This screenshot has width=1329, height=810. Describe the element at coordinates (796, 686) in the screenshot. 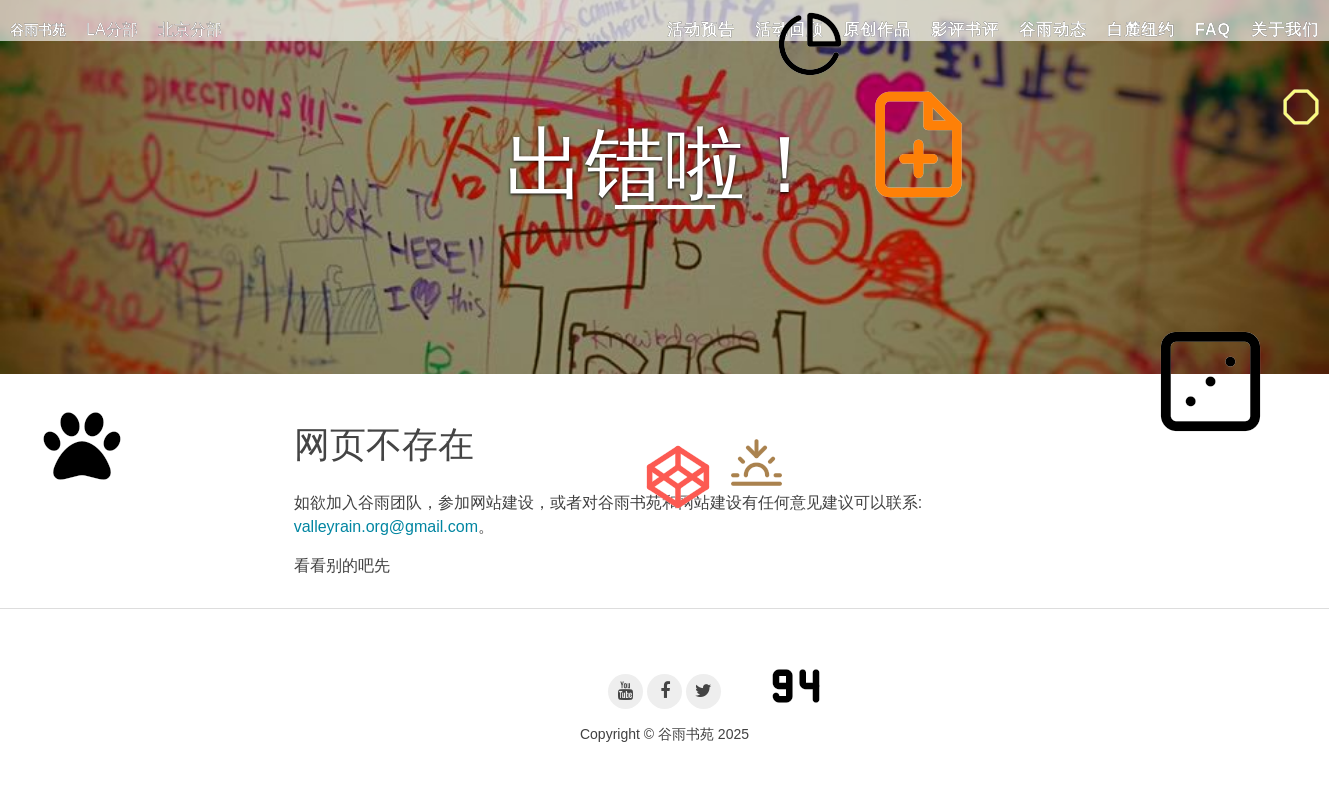

I see `indicates item number 94 in a list or sequence` at that location.